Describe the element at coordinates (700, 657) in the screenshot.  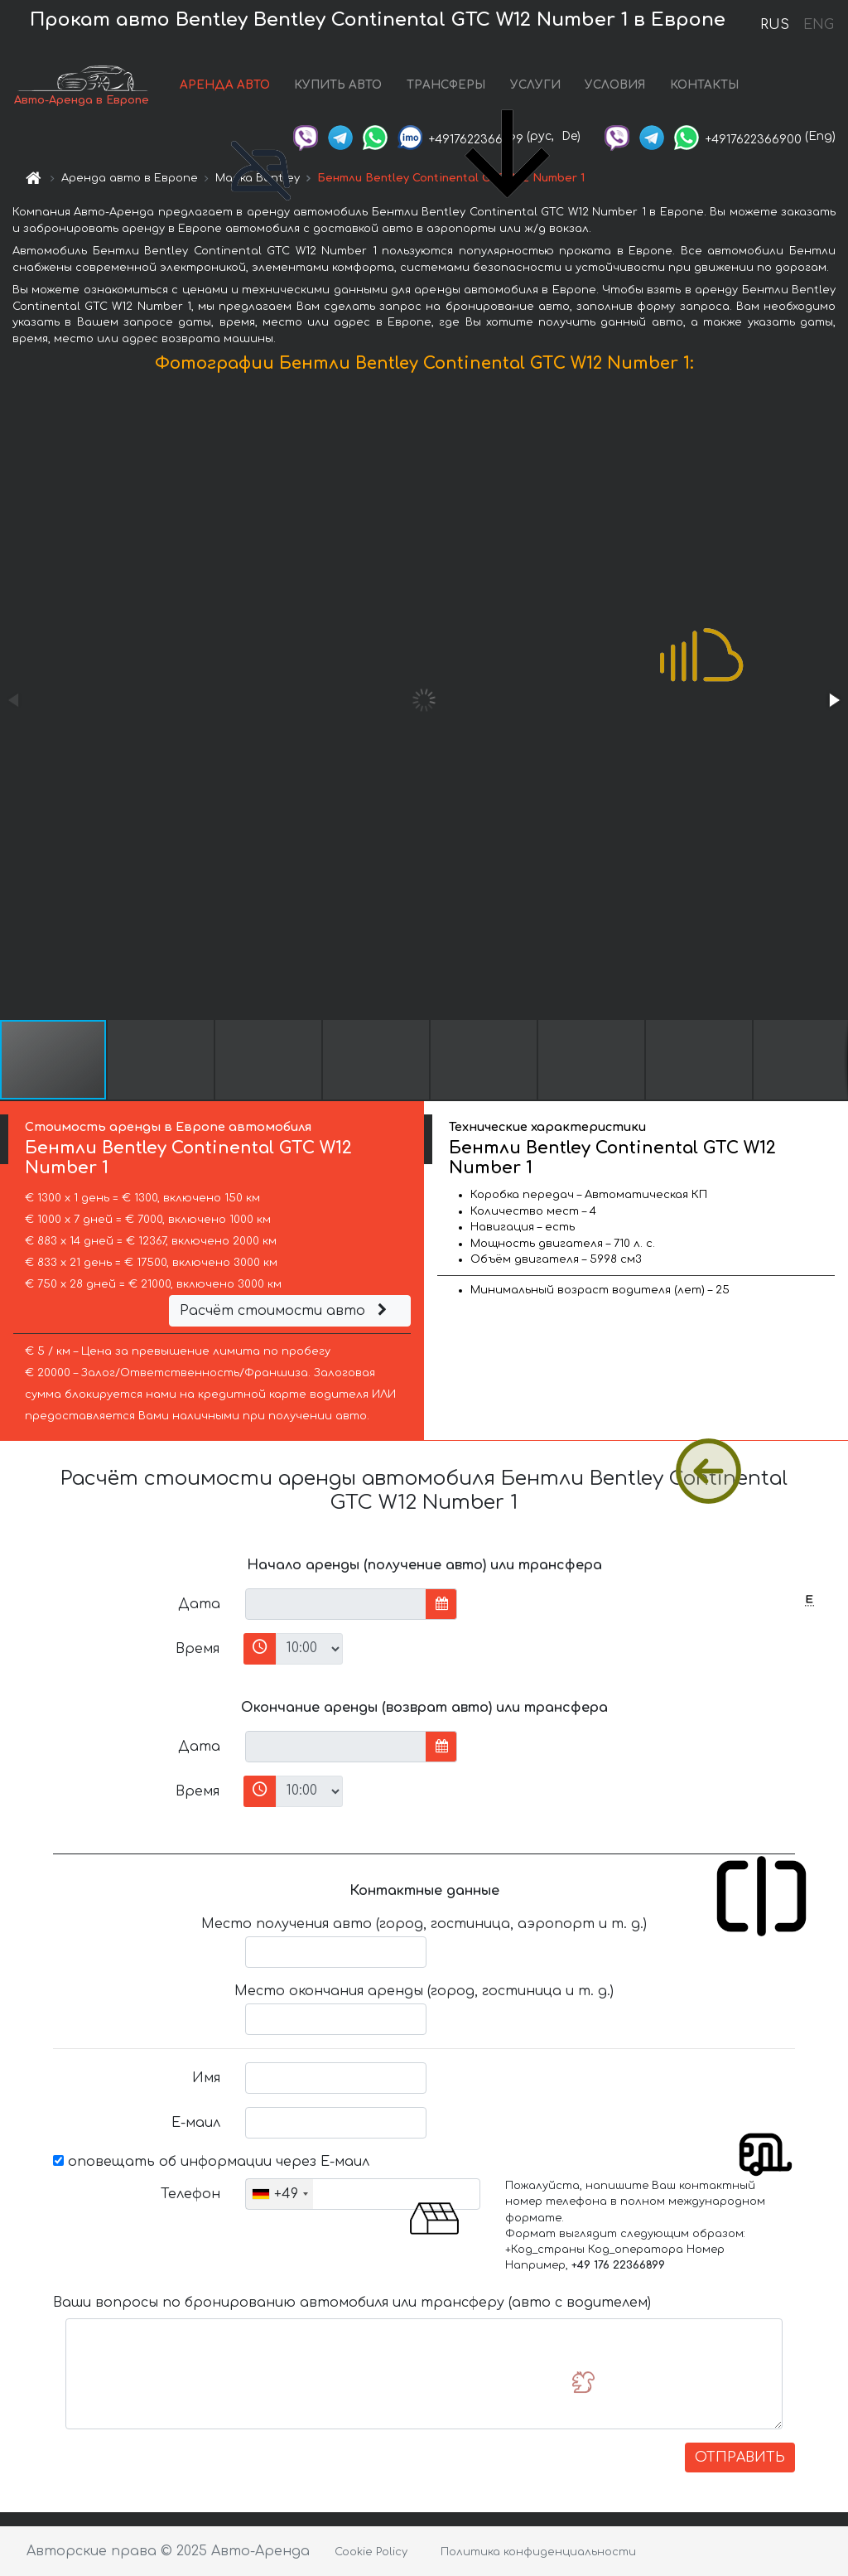
I see `open SoundCloud app` at that location.